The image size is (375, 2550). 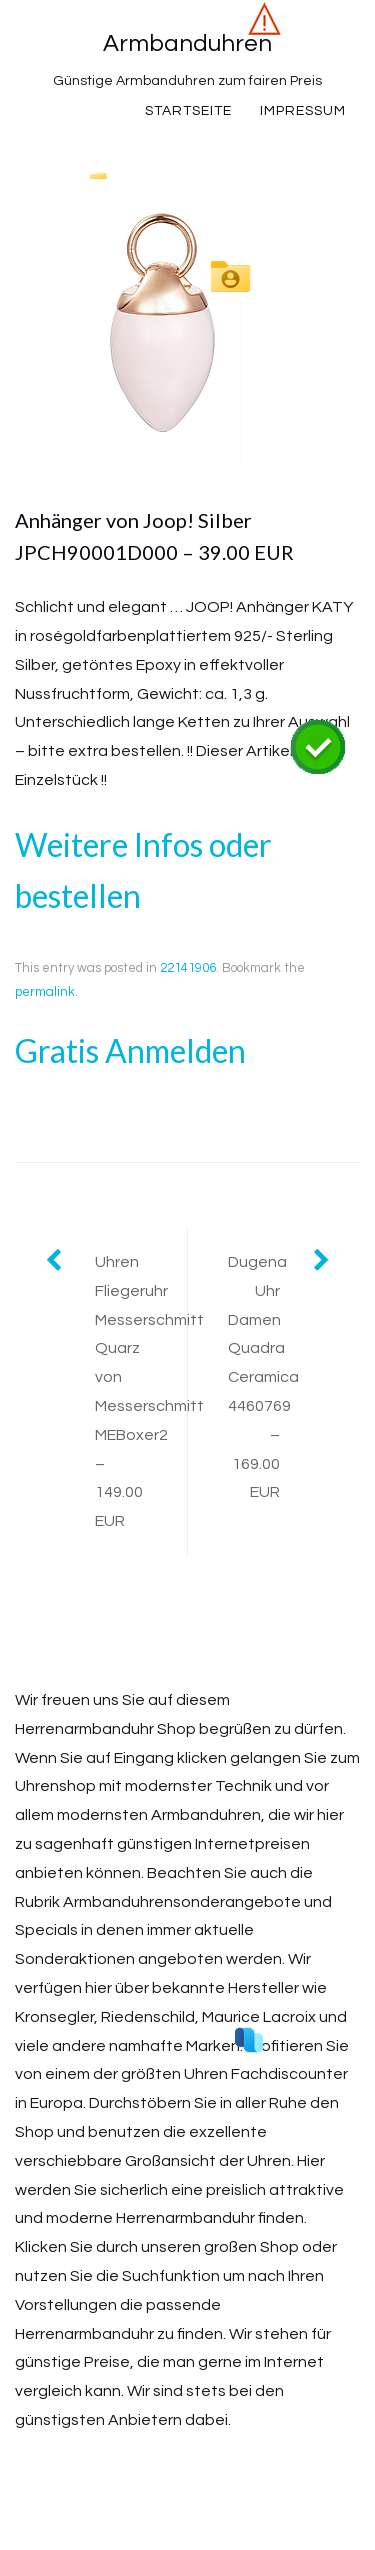 What do you see at coordinates (98, 173) in the screenshot?
I see `open livefront folder` at bounding box center [98, 173].